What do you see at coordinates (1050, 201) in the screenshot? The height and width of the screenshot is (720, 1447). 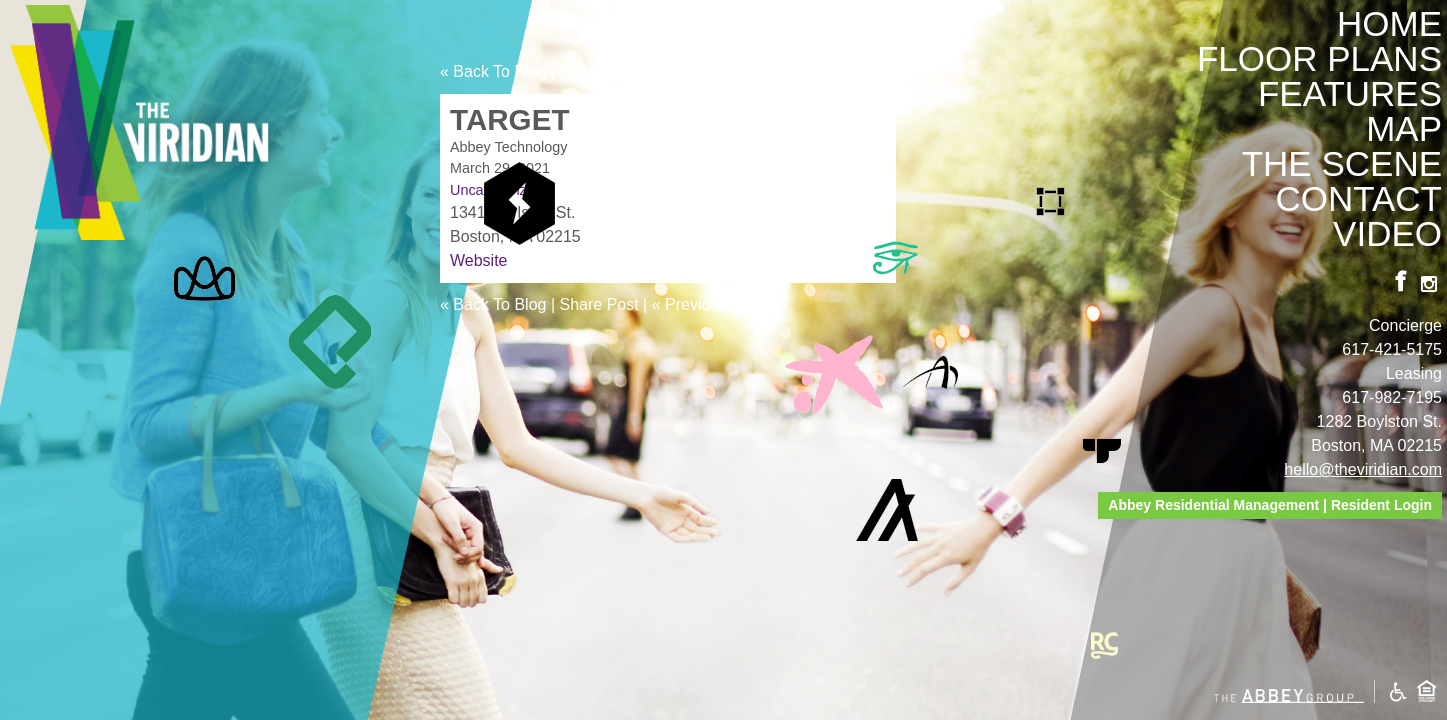 I see `access shape tools or drawing options` at bounding box center [1050, 201].